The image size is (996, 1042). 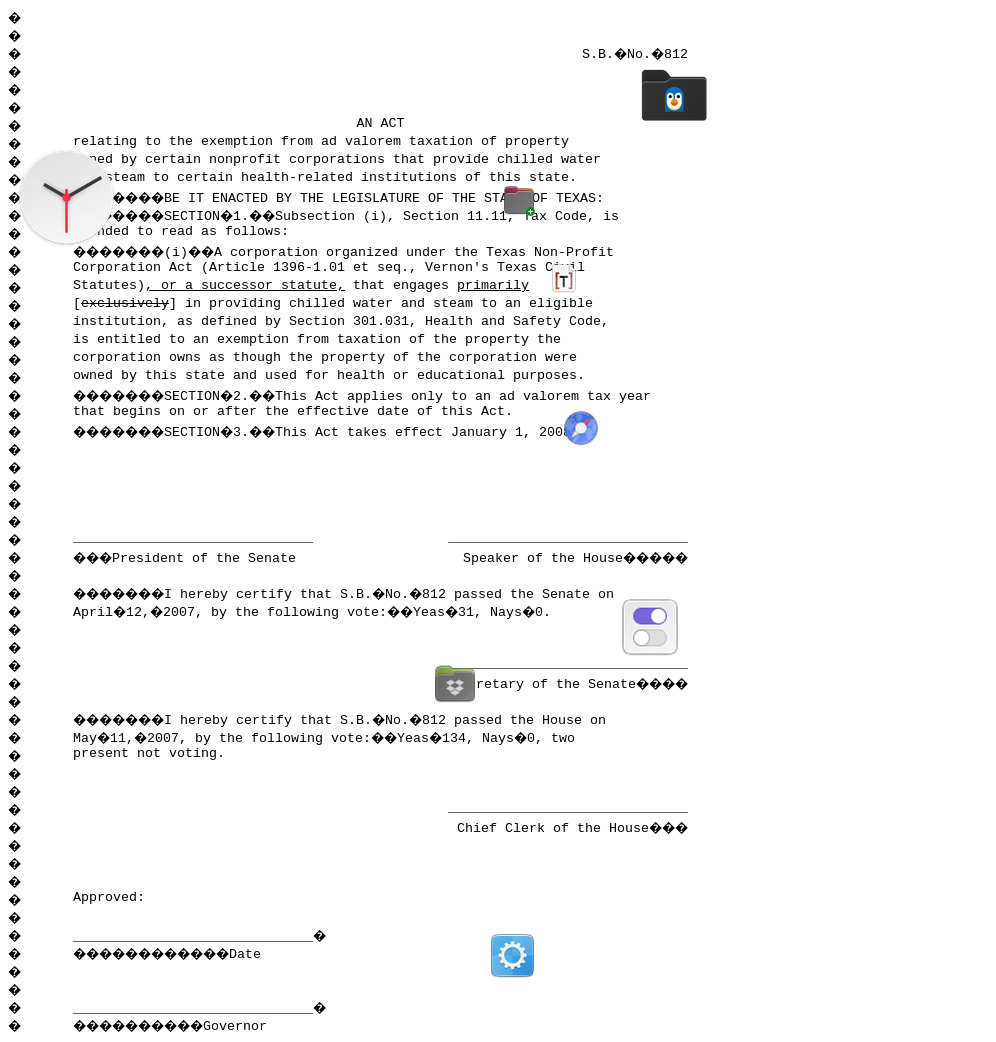 What do you see at coordinates (581, 428) in the screenshot?
I see `open gnome web browser (epiphany)` at bounding box center [581, 428].